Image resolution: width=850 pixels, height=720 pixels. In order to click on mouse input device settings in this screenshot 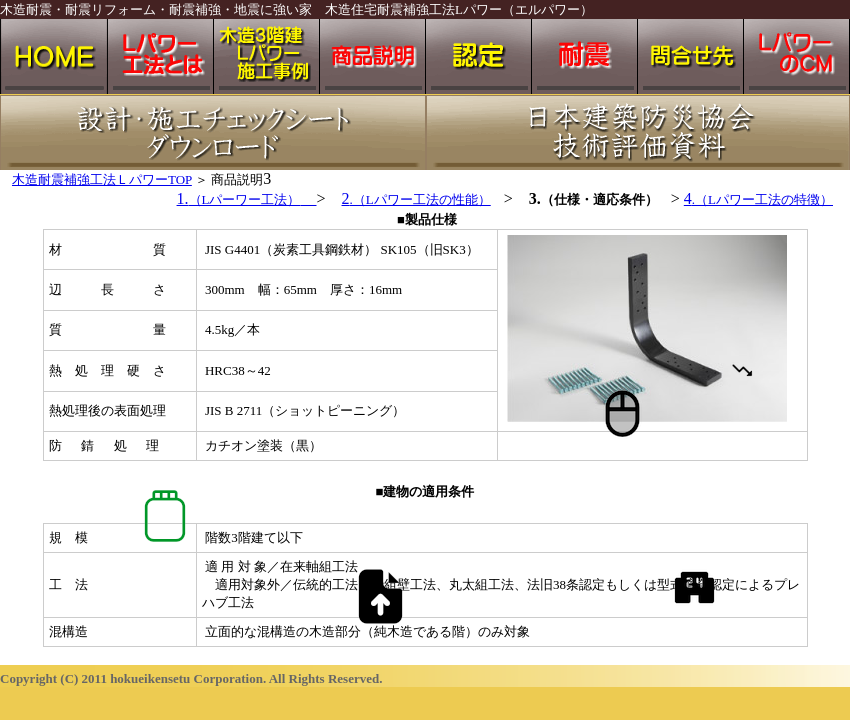, I will do `click(622, 413)`.